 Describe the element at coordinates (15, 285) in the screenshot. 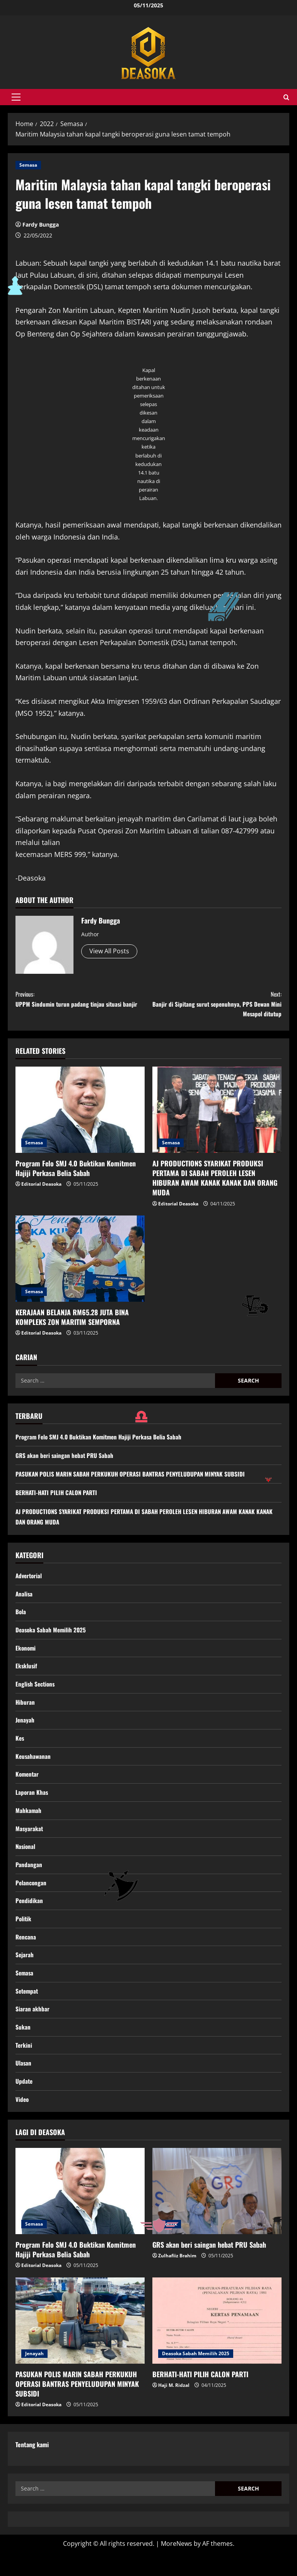

I see `select the abbot piece in a board game` at that location.